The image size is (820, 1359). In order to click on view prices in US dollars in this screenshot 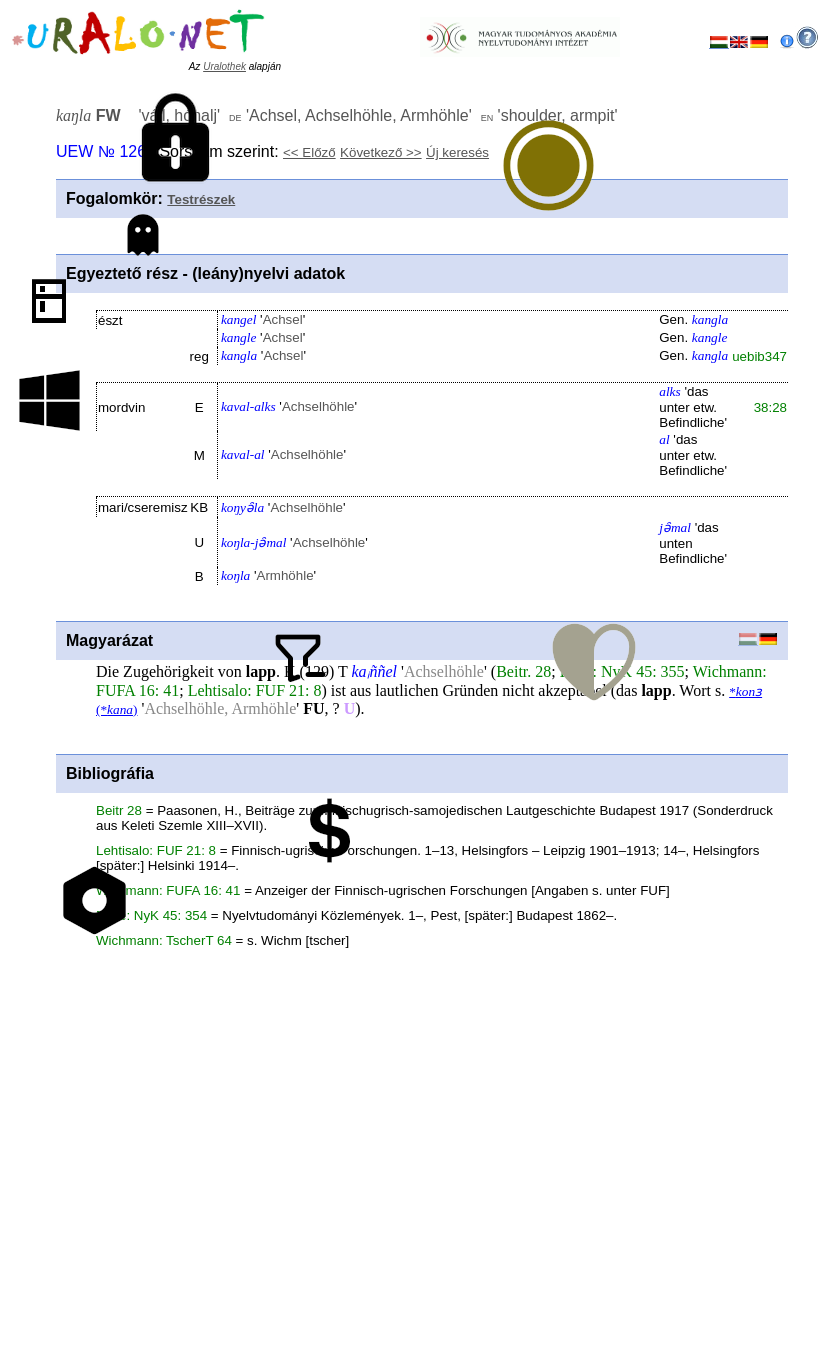, I will do `click(329, 830)`.